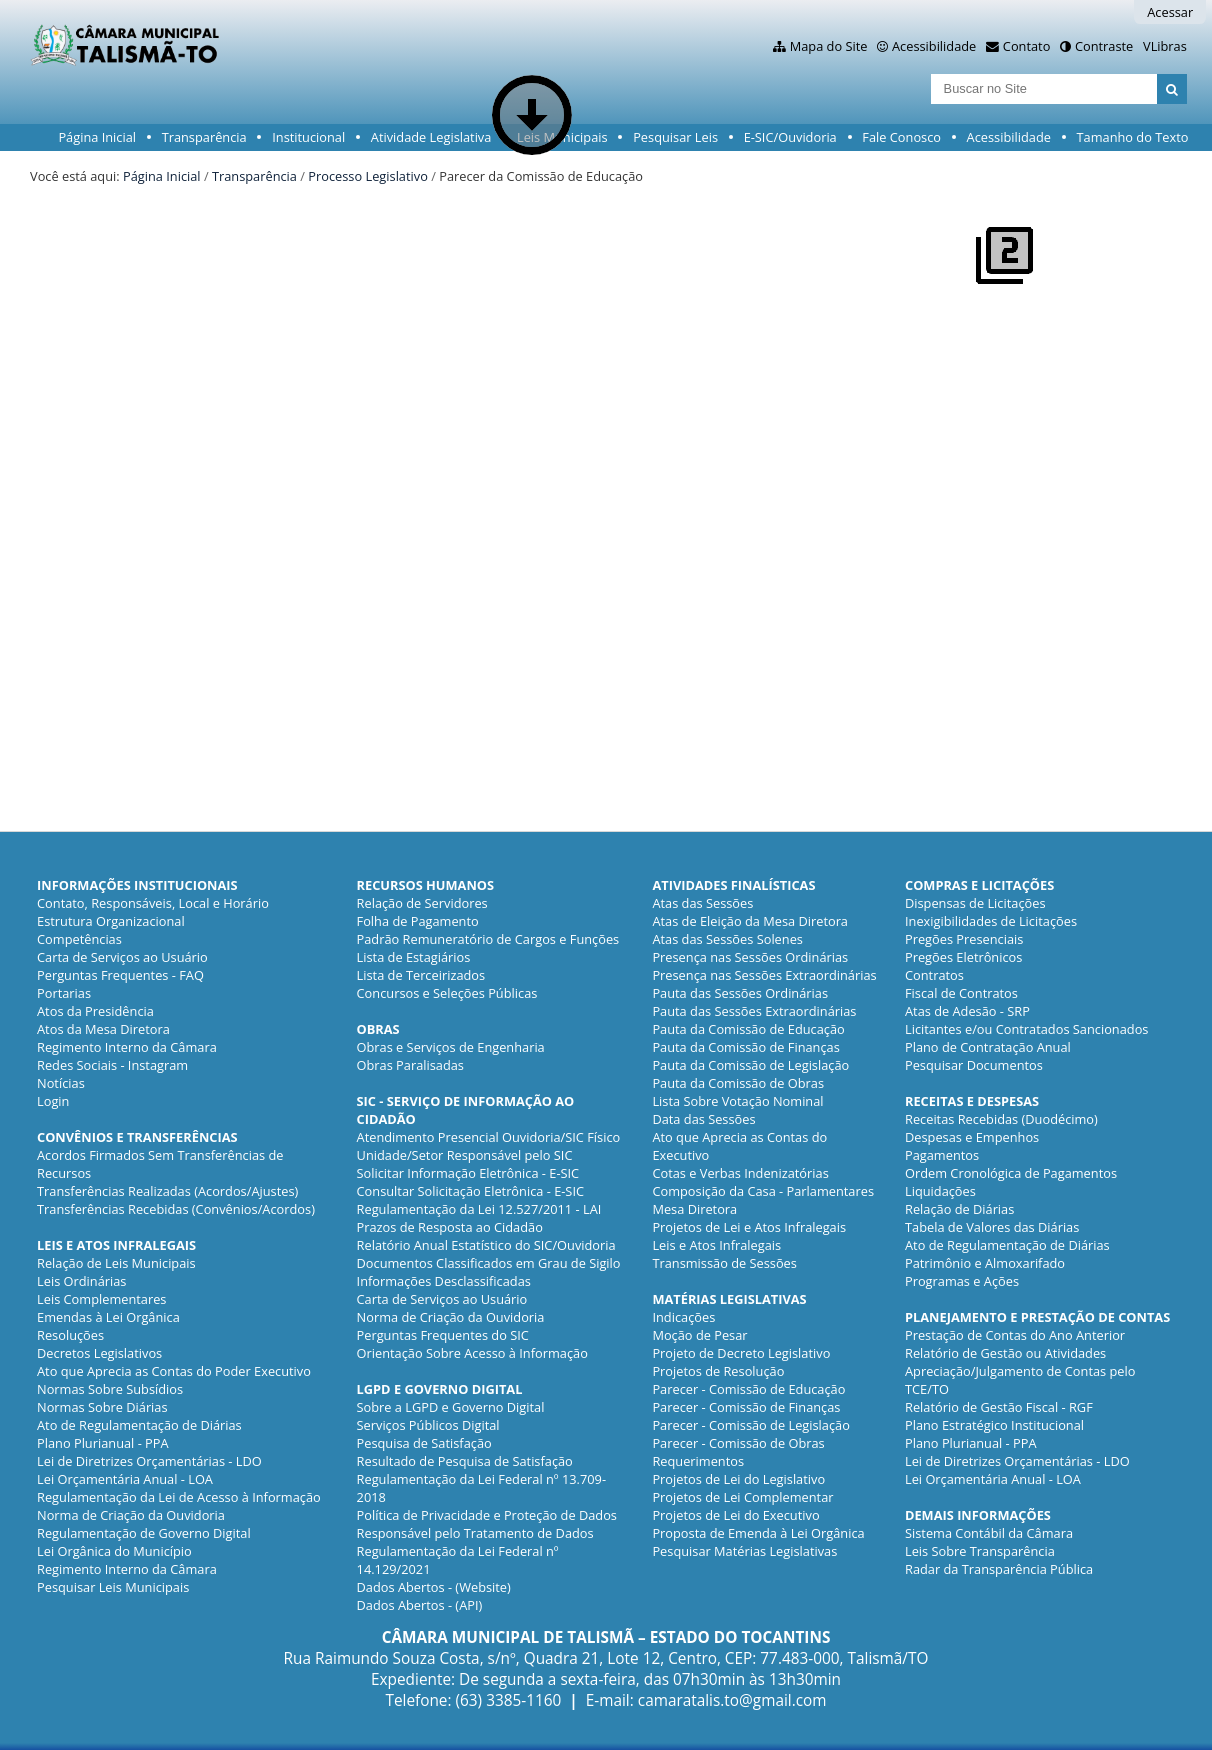 This screenshot has width=1212, height=1750. I want to click on indicates 2 items selected or stacked, so click(1004, 255).